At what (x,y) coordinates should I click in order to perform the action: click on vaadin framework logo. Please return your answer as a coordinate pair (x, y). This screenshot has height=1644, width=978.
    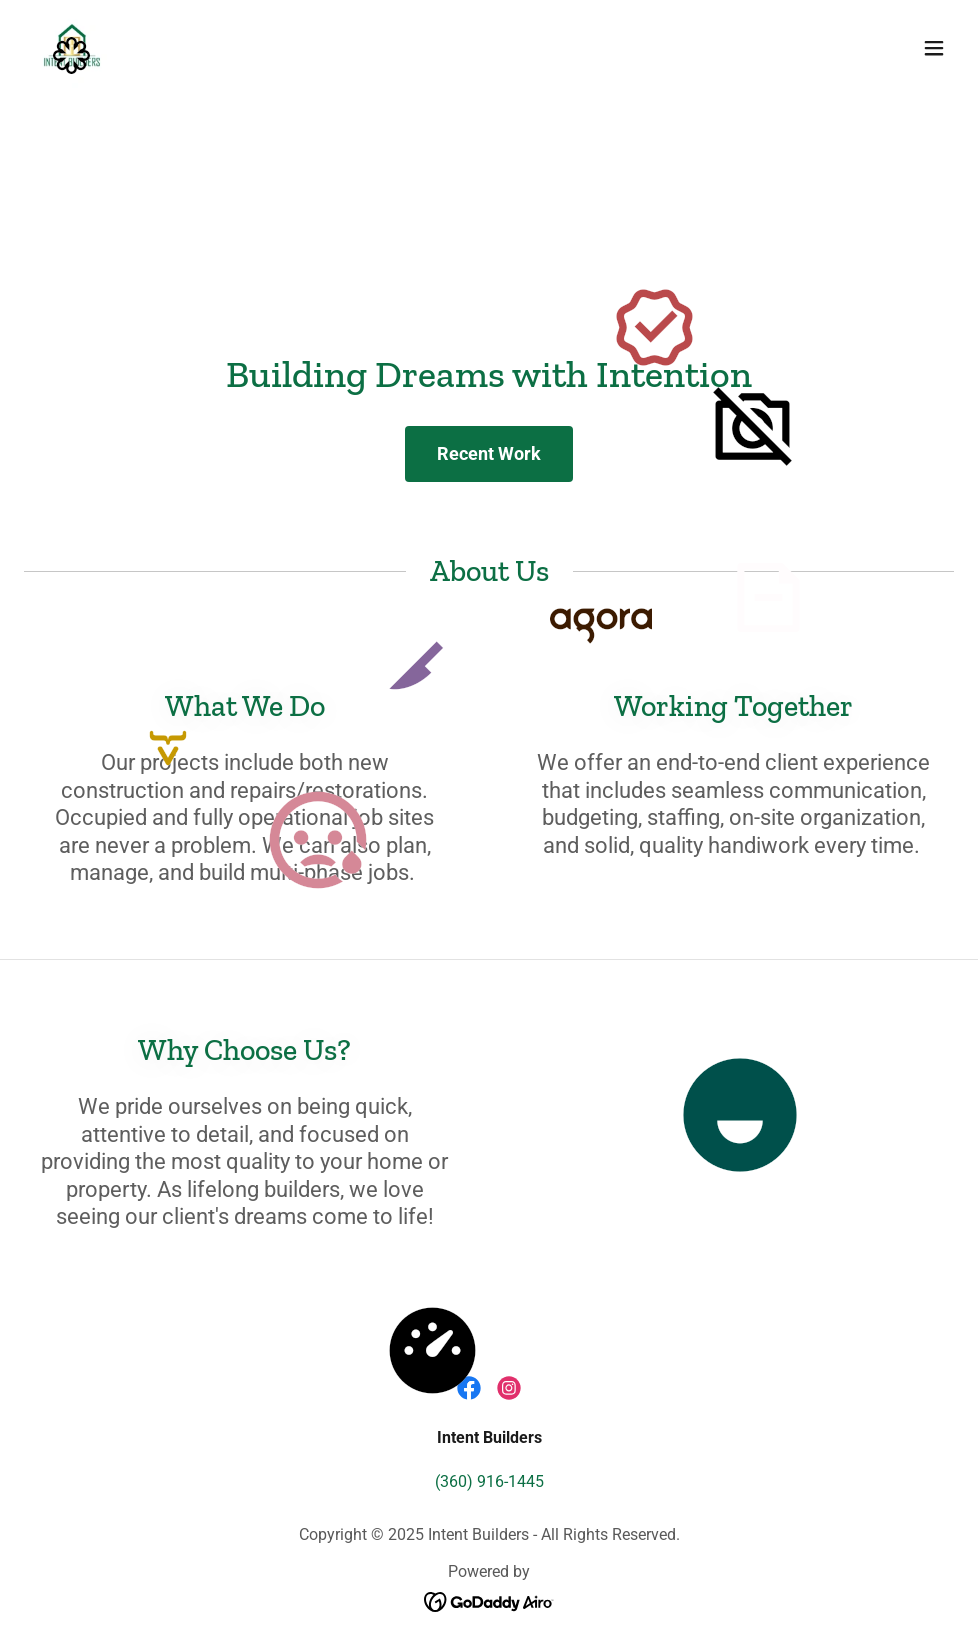
    Looking at the image, I should click on (168, 749).